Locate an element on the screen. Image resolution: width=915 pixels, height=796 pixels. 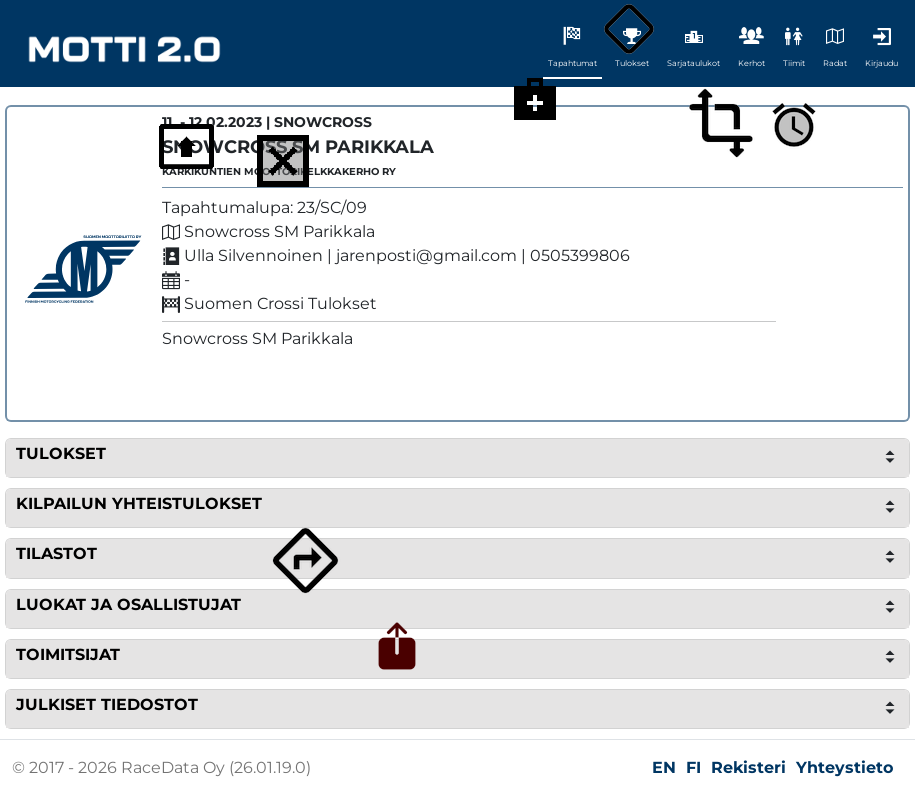
transform or resize an image is located at coordinates (721, 123).